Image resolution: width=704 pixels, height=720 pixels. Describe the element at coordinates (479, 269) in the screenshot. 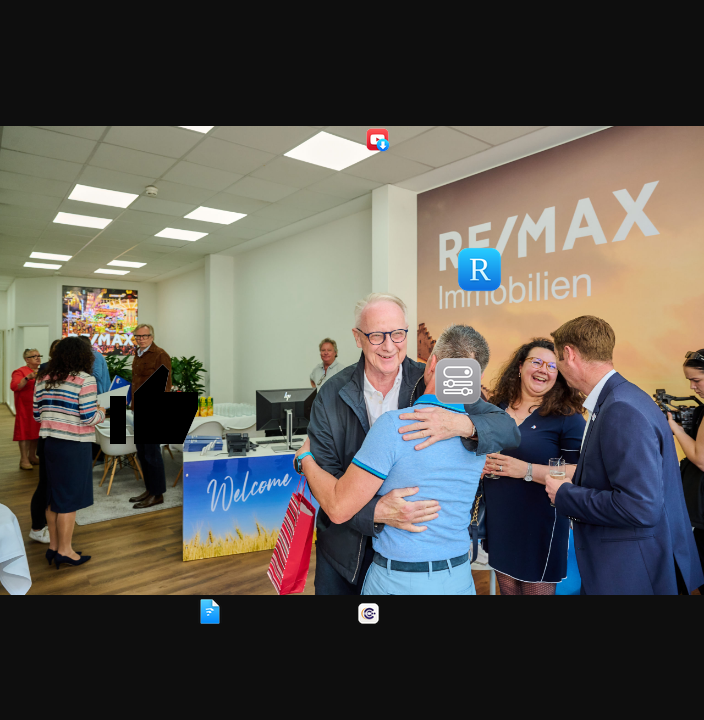

I see `open RStudio application` at that location.